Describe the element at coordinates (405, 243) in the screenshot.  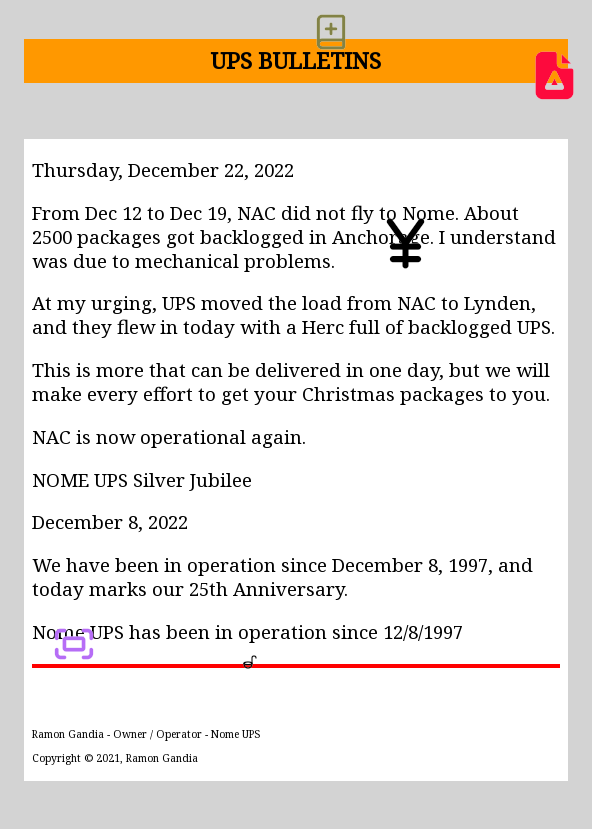
I see `select Japanese yen as currency` at that location.